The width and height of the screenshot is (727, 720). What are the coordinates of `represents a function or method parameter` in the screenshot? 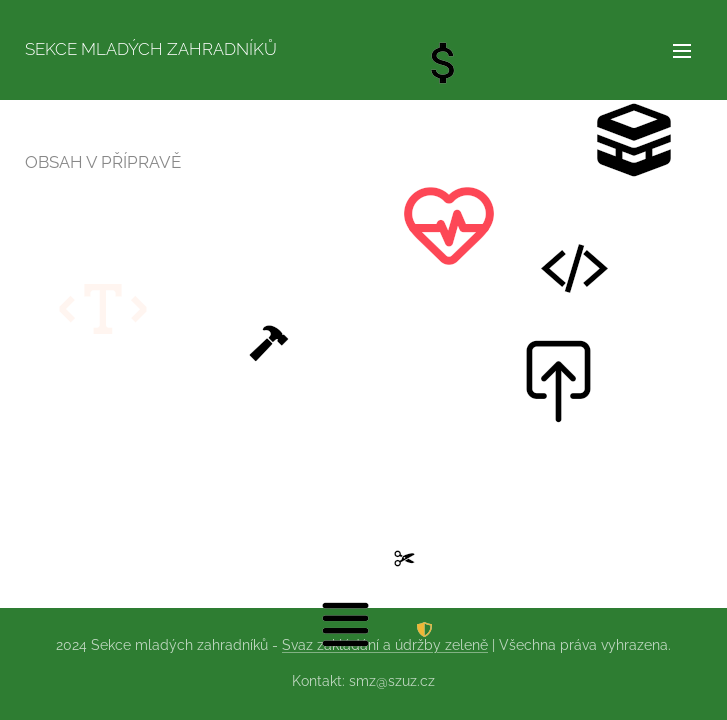 It's located at (103, 309).